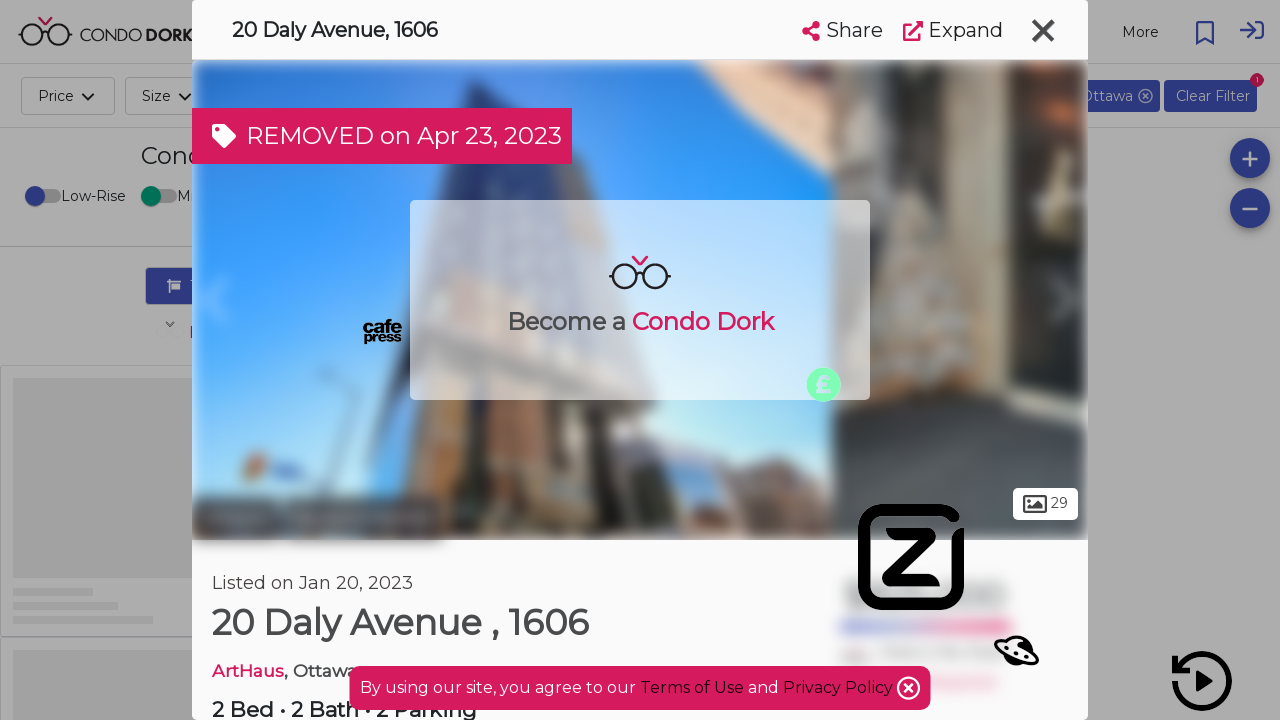 This screenshot has width=1280, height=720. Describe the element at coordinates (1016, 650) in the screenshot. I see `open hoppscotch api testing tool` at that location.